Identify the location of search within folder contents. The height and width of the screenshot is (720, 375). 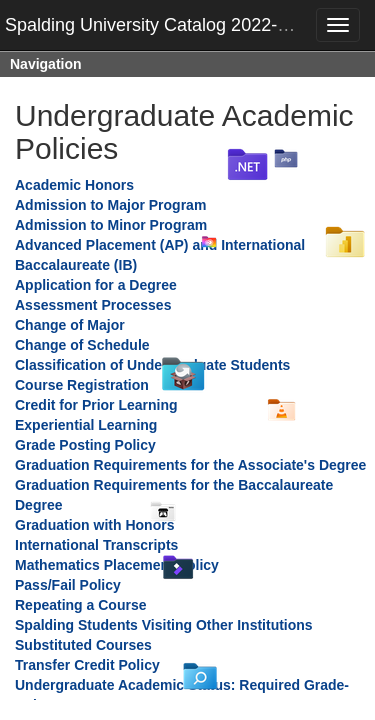
(200, 677).